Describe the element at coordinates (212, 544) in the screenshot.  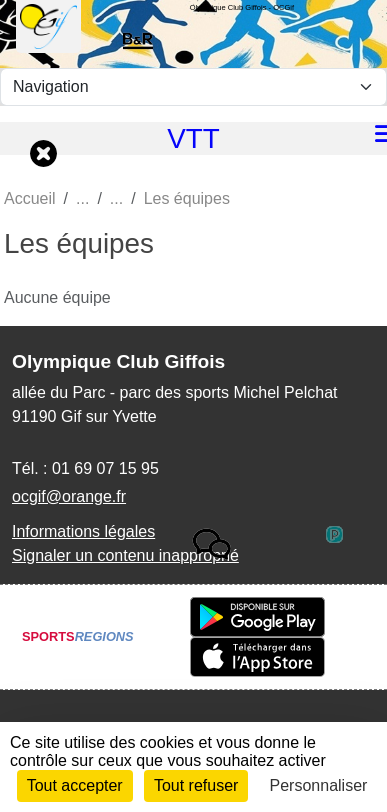
I see `open WeChat messaging app` at that location.